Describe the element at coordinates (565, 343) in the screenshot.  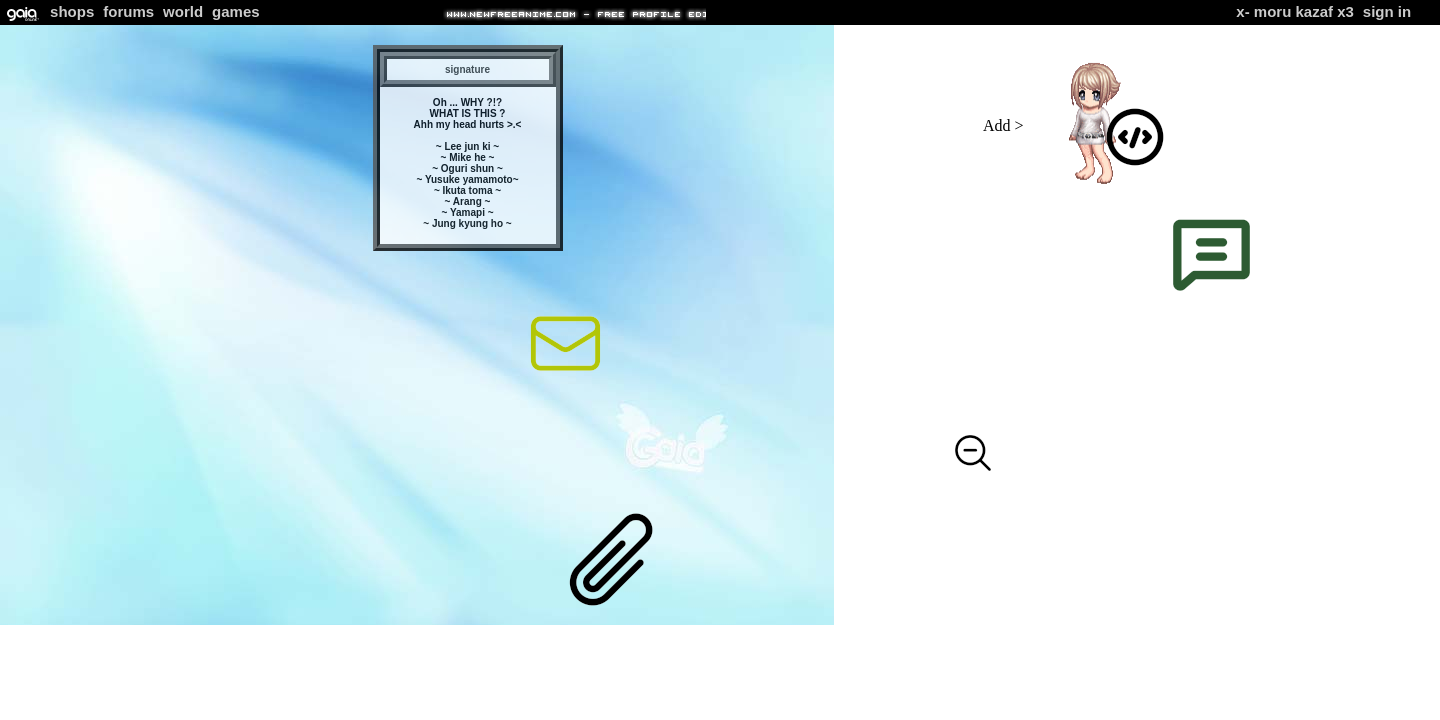
I see `access your email inbox` at that location.